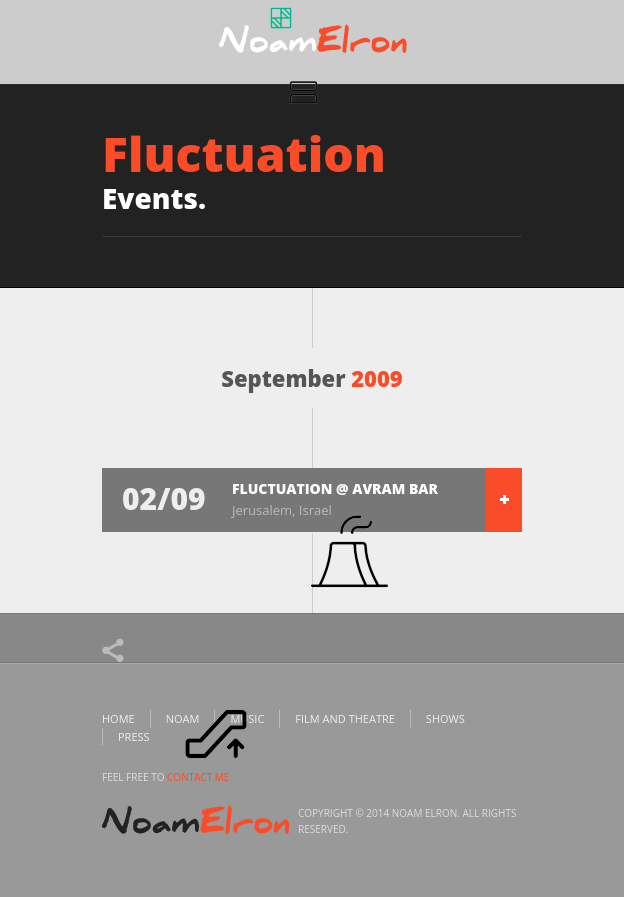 The height and width of the screenshot is (897, 624). Describe the element at coordinates (281, 18) in the screenshot. I see `indicates transparency or no background in image editing` at that location.